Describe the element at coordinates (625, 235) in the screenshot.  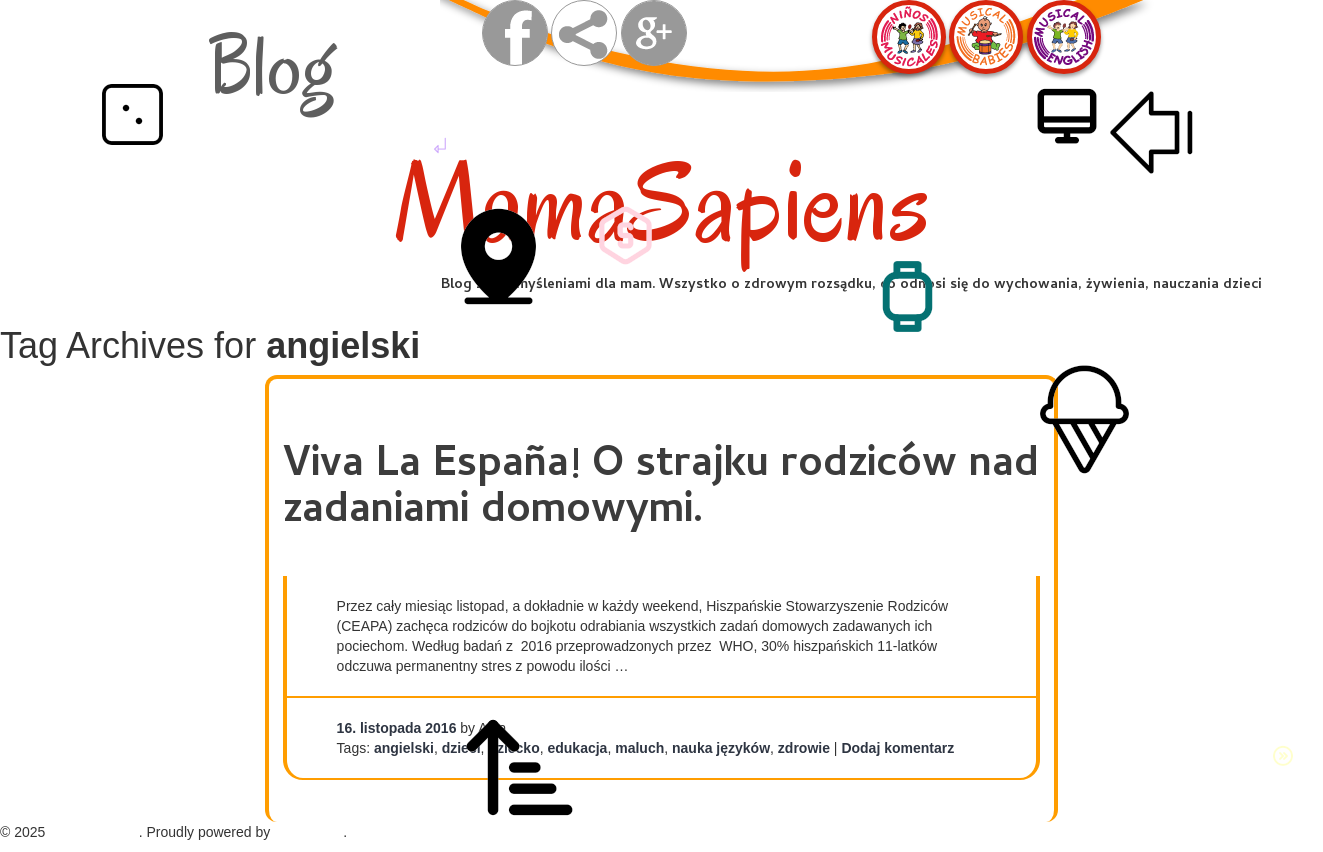
I see `indicates a service or system status` at that location.